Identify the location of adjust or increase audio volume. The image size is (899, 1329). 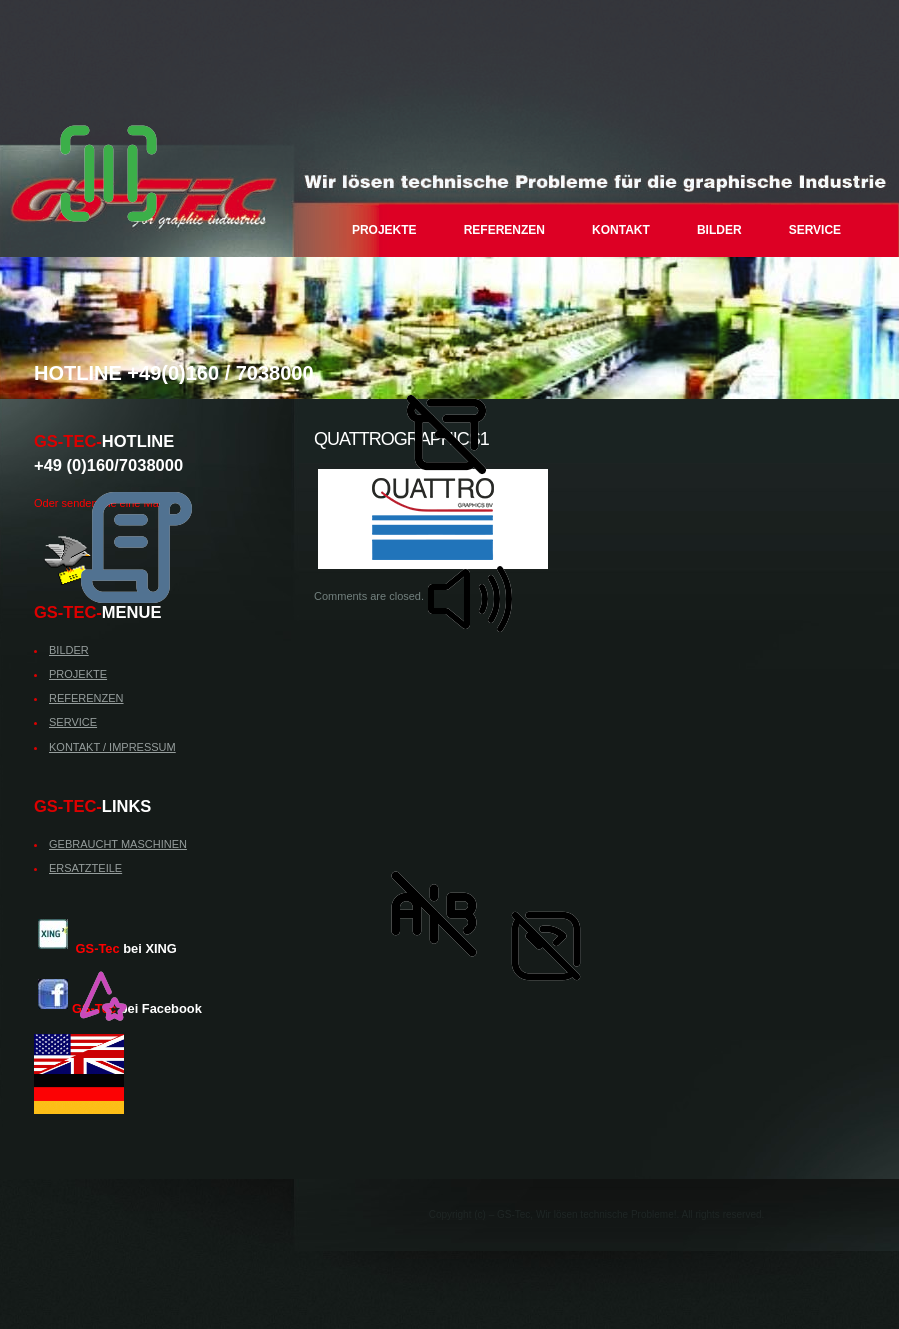
(470, 599).